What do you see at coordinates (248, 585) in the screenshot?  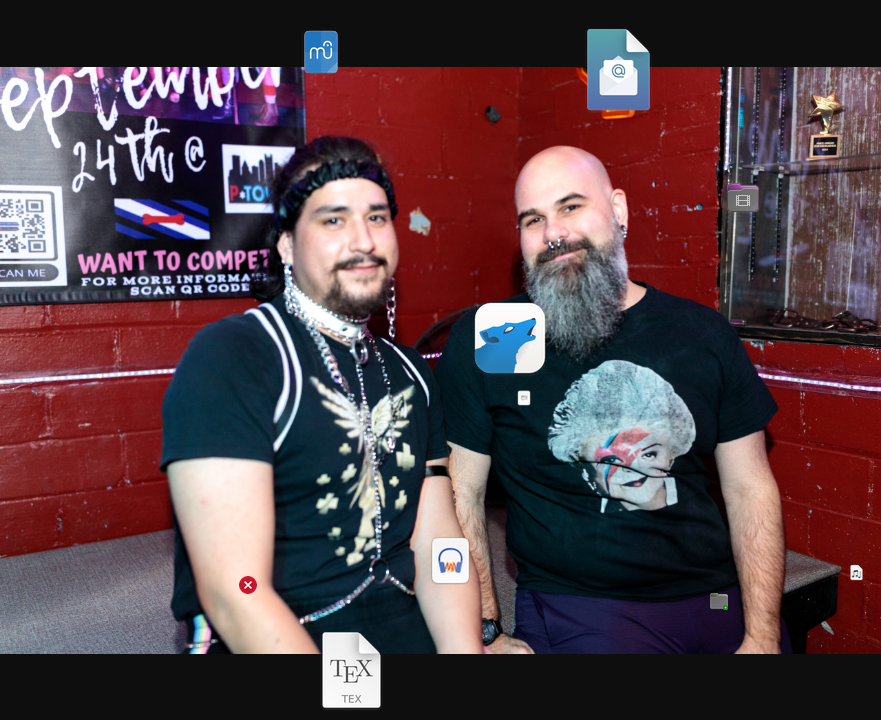 I see `stop or cancel the current action` at bounding box center [248, 585].